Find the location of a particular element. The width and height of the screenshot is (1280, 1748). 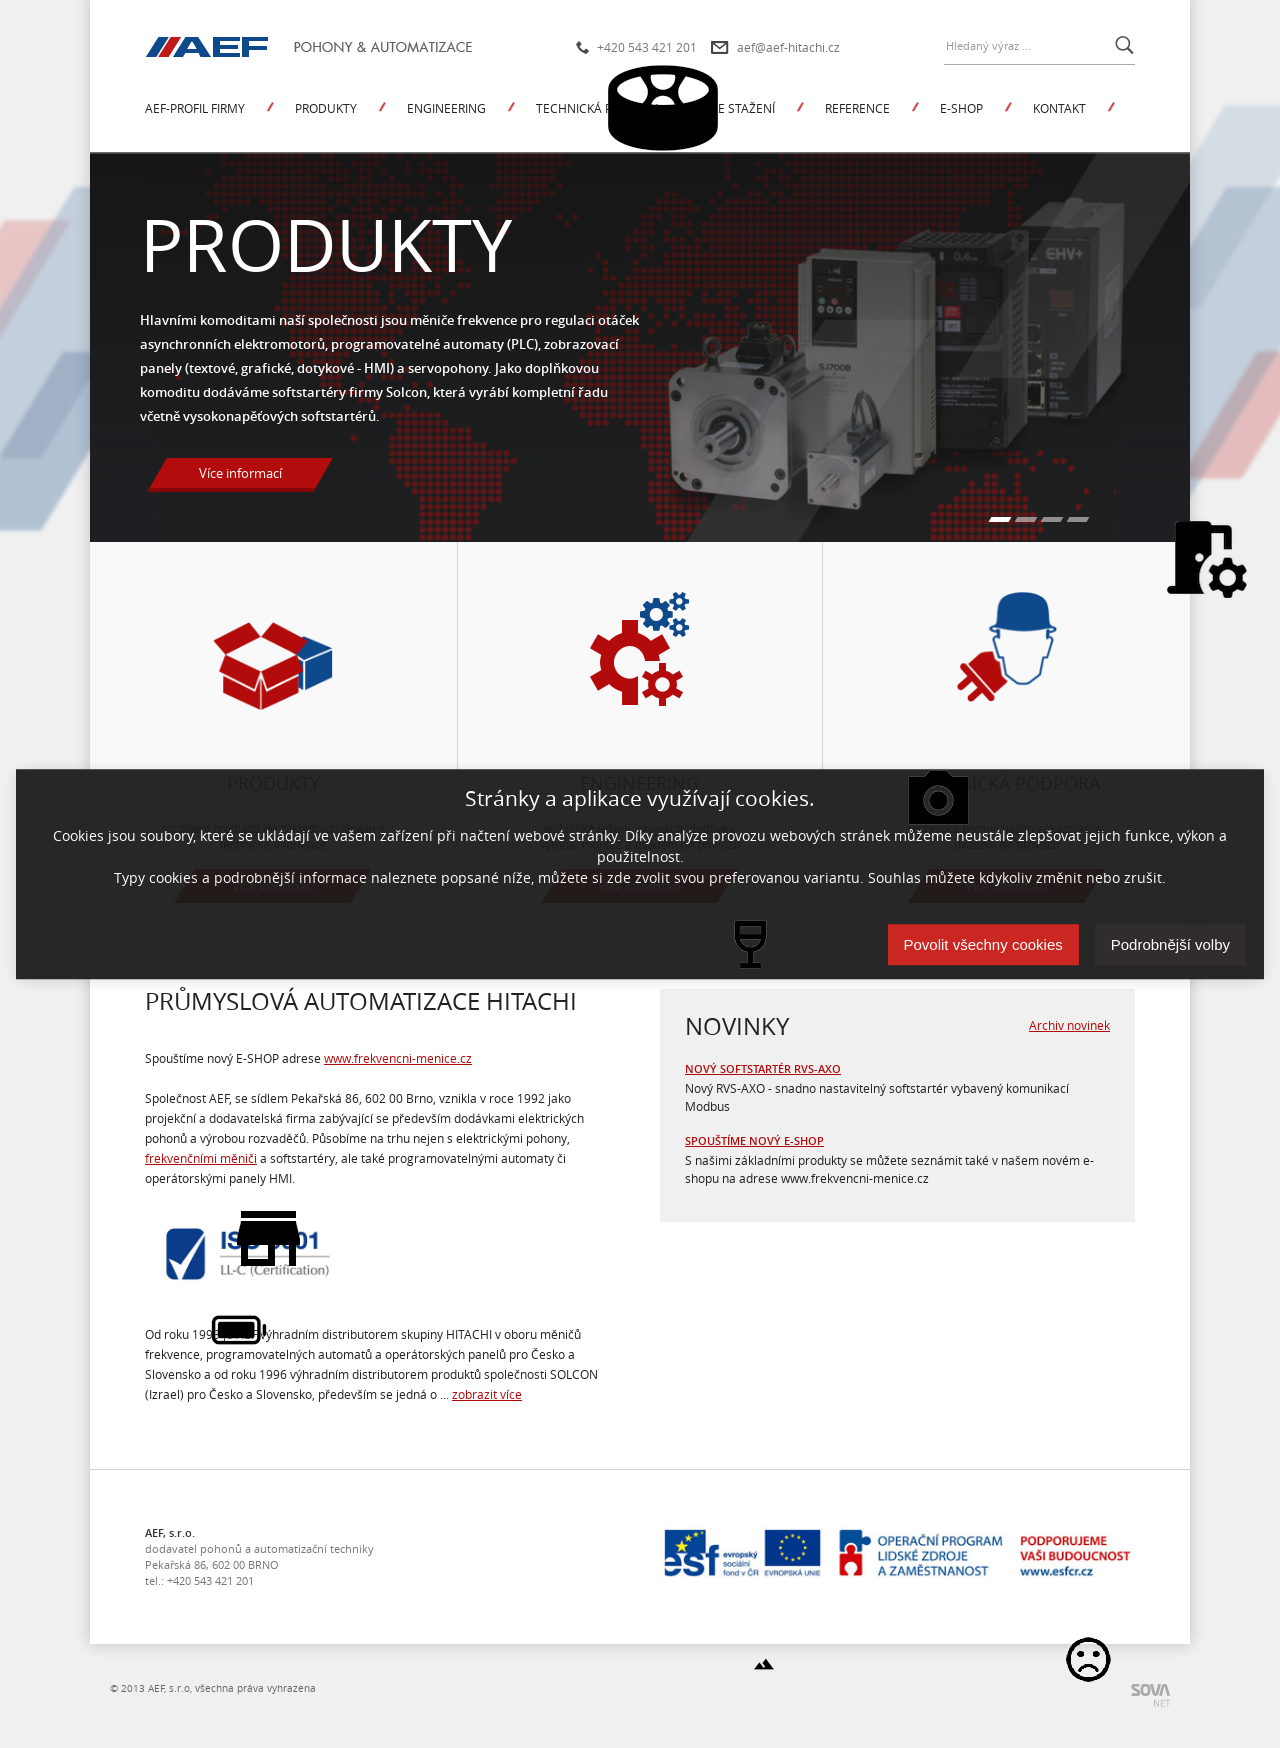

open camera to take a photo is located at coordinates (938, 800).